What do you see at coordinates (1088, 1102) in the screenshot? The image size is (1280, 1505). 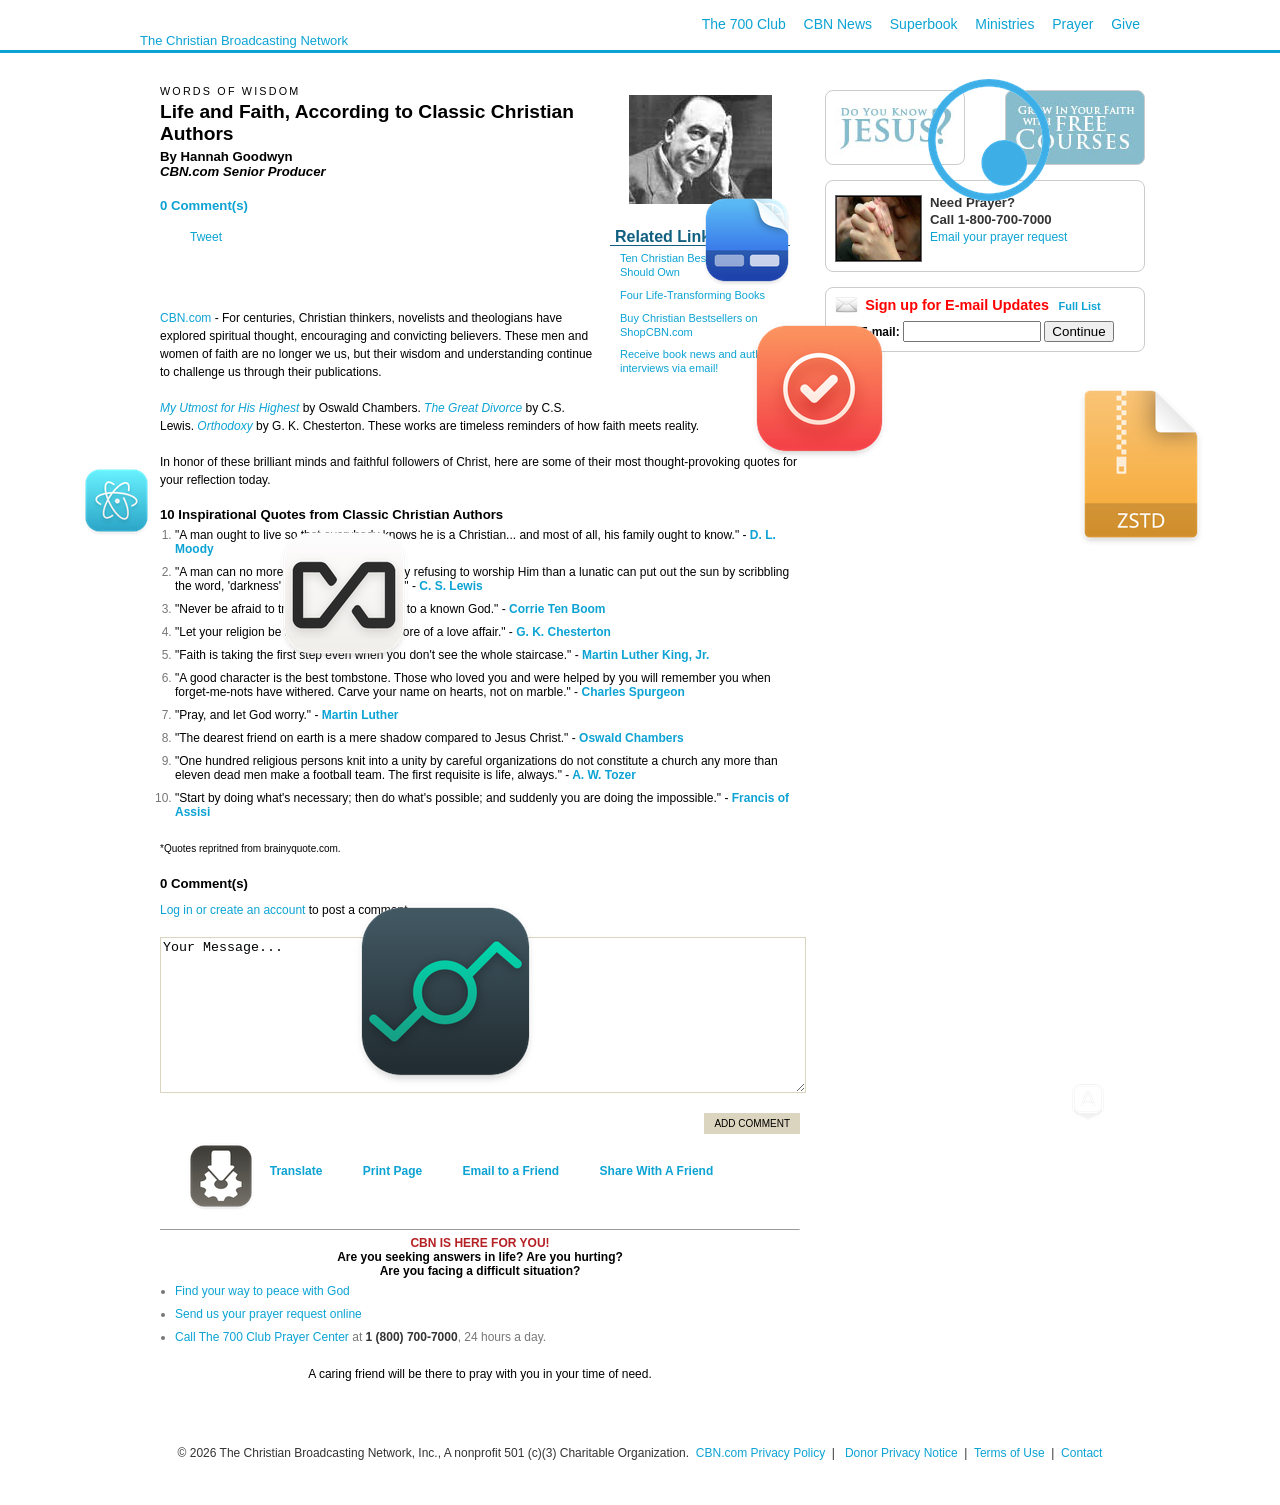 I see `indicates caps lock is currently enabled` at bounding box center [1088, 1102].